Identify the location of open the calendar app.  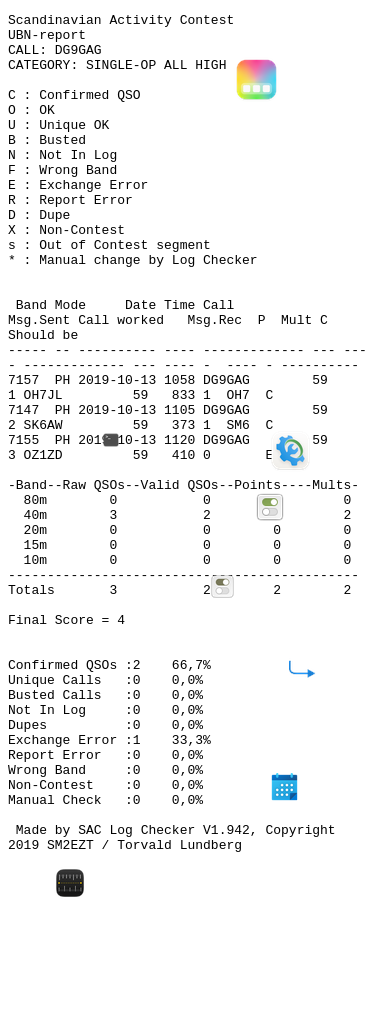
(284, 787).